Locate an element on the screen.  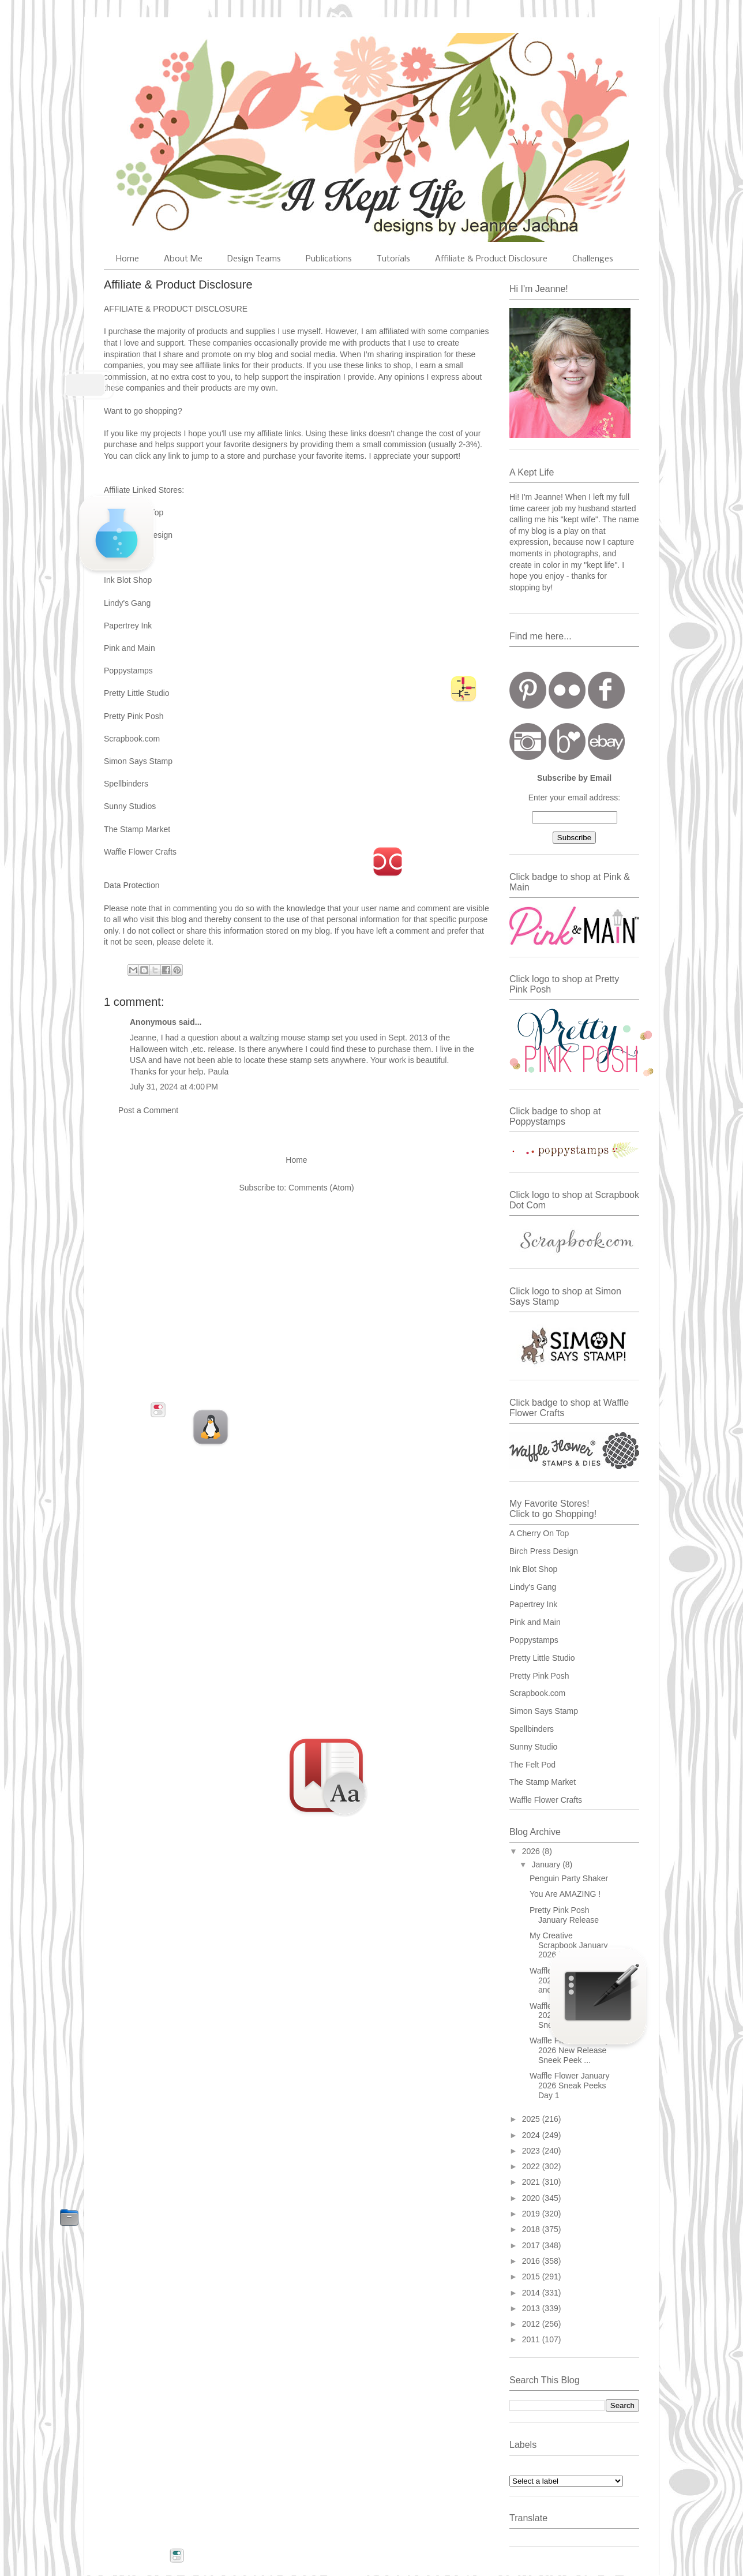
open Double Commander file manager is located at coordinates (388, 862).